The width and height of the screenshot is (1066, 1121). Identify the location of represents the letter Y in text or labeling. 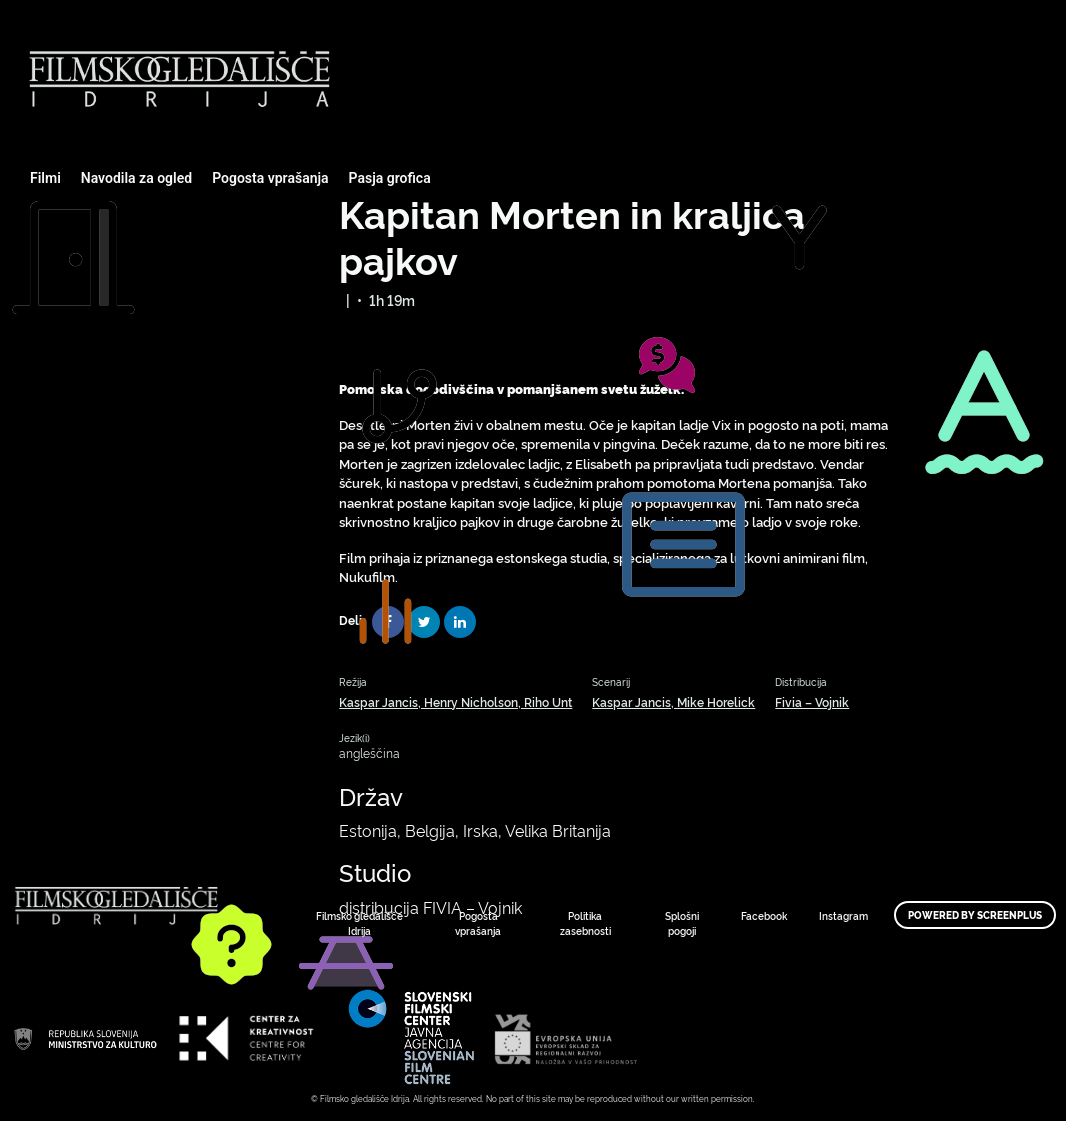
(799, 237).